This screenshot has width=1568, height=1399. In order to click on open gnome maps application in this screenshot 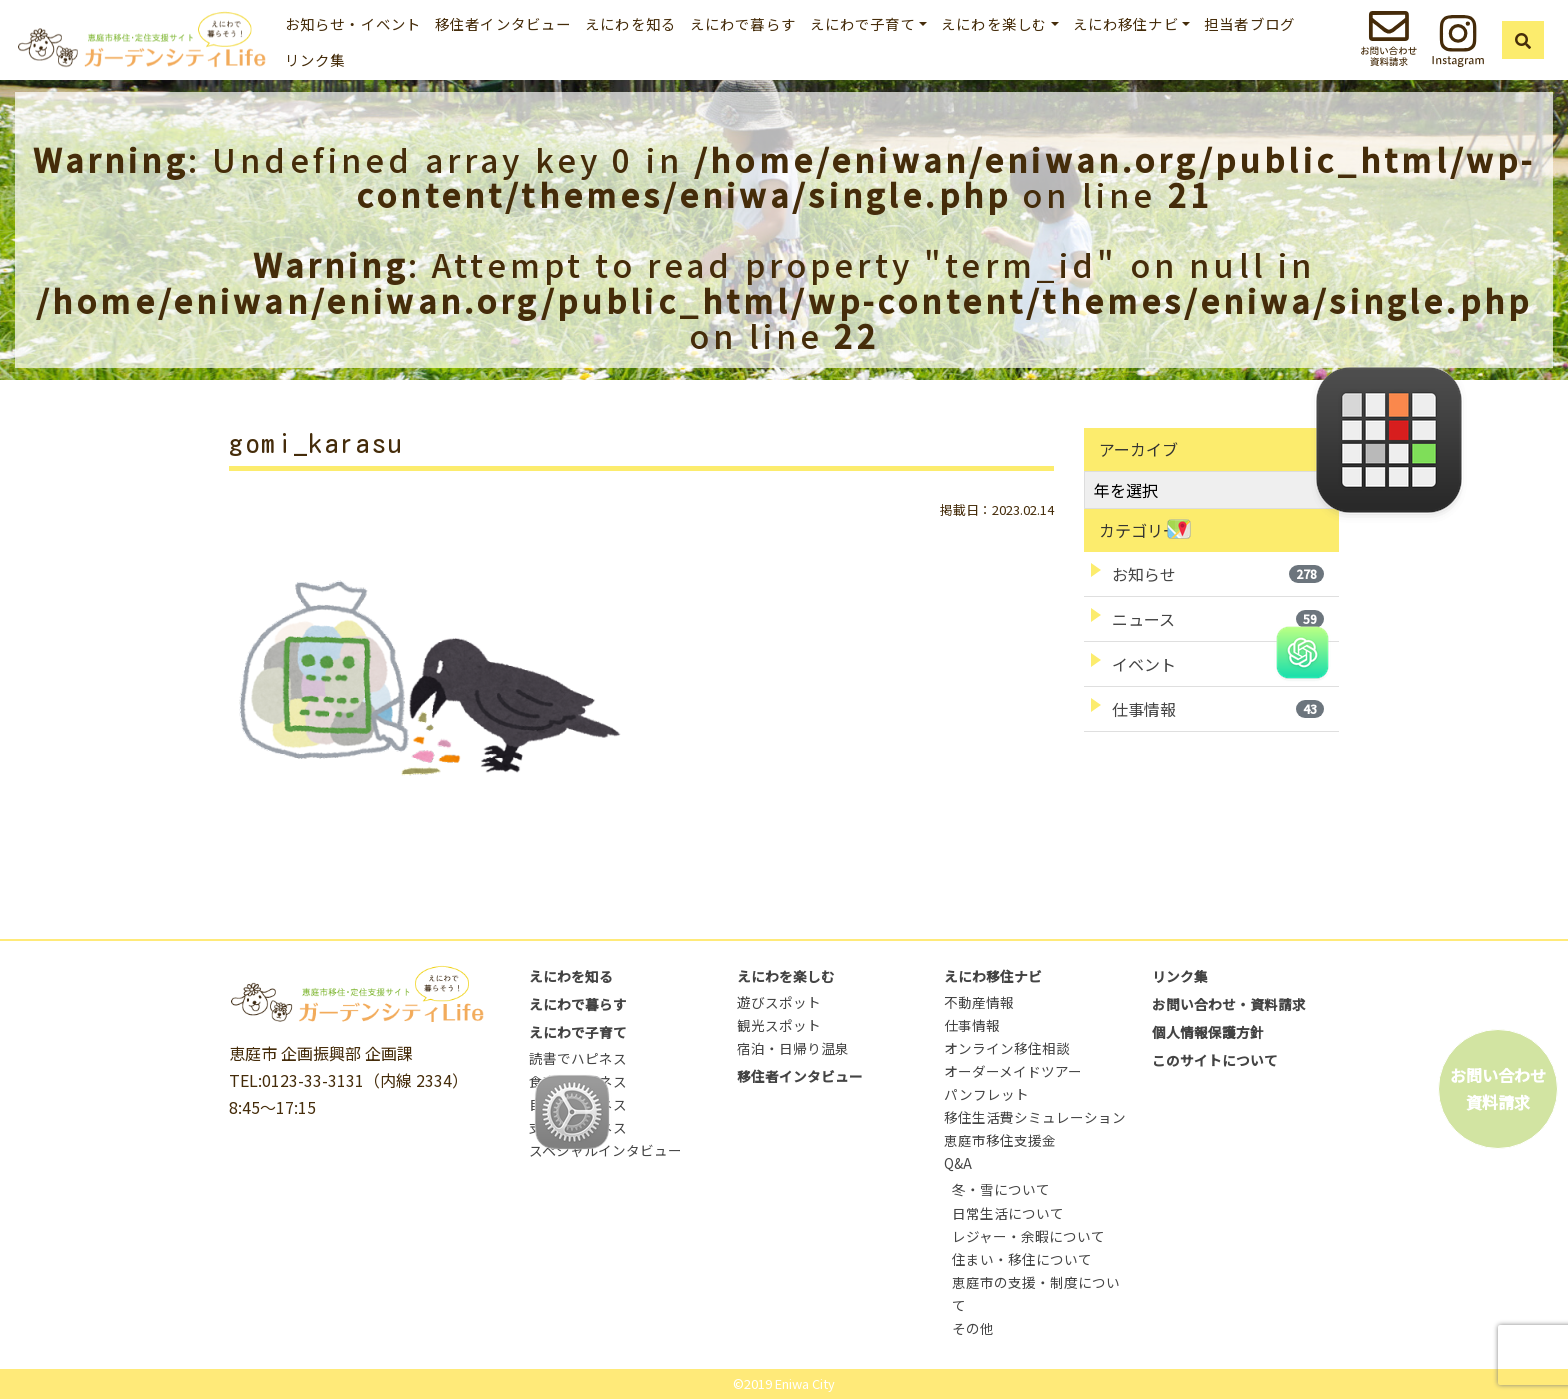, I will do `click(1179, 529)`.